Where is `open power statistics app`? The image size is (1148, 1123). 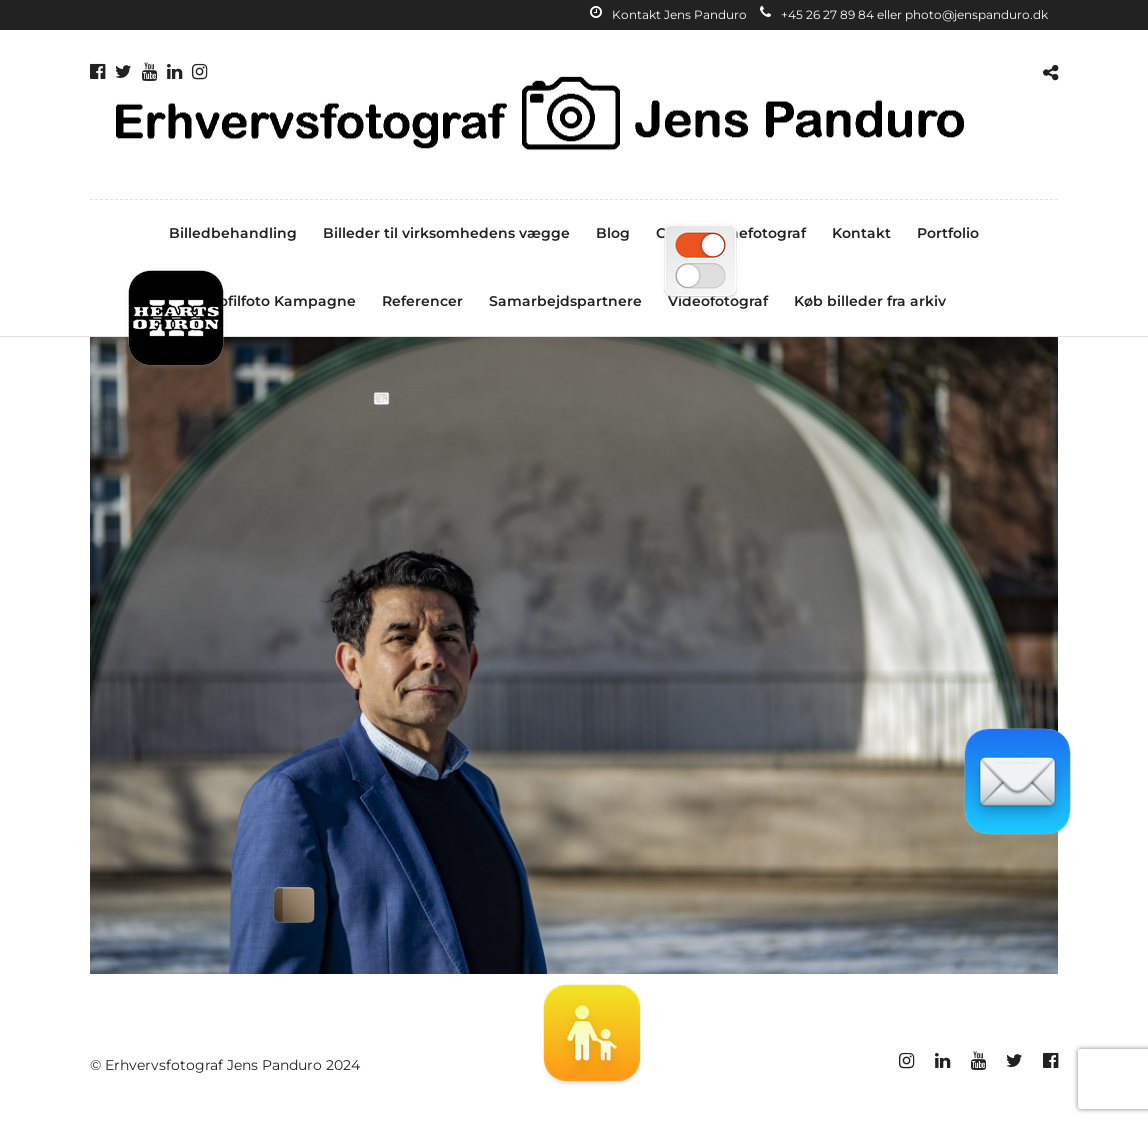 open power statistics app is located at coordinates (381, 398).